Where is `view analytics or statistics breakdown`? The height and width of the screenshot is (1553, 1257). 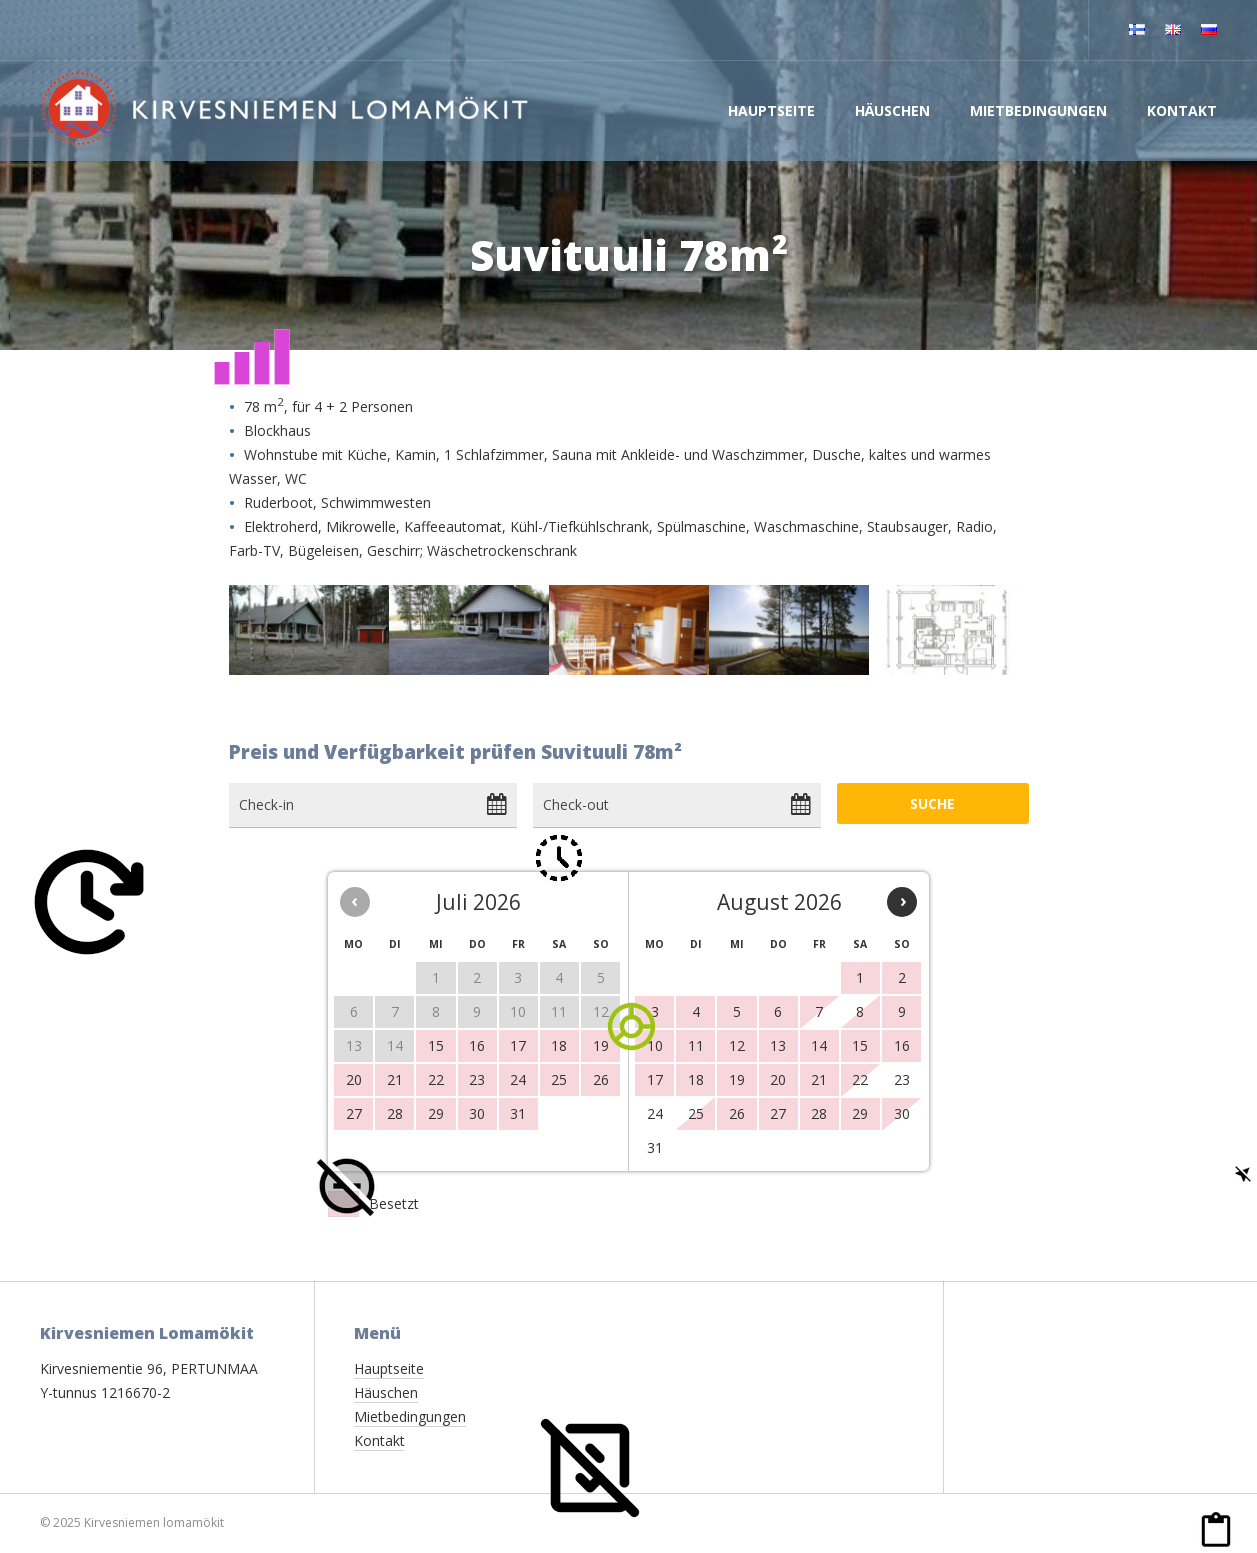
view analytics or statistics breakdown is located at coordinates (631, 1026).